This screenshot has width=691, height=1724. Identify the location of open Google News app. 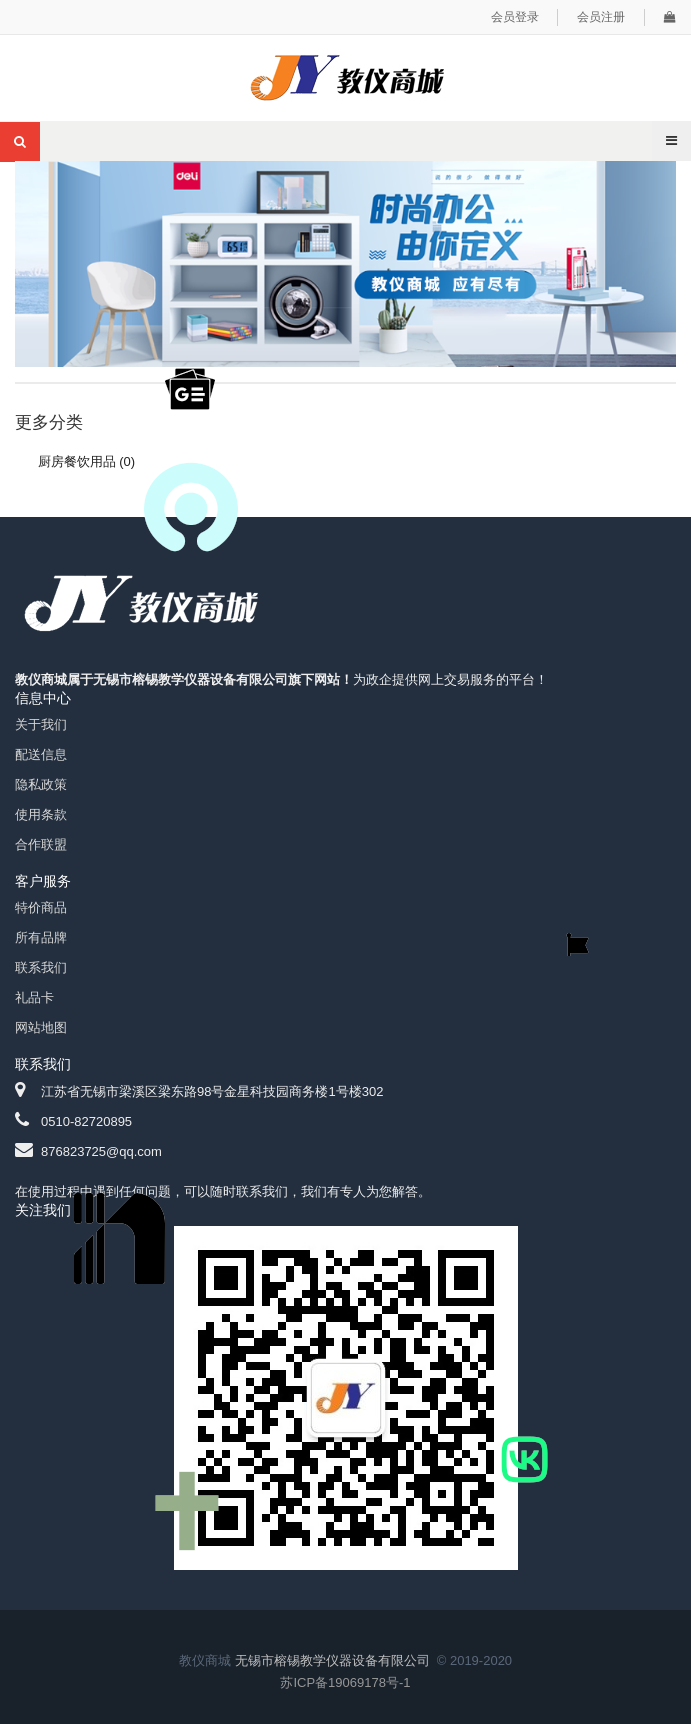
(190, 389).